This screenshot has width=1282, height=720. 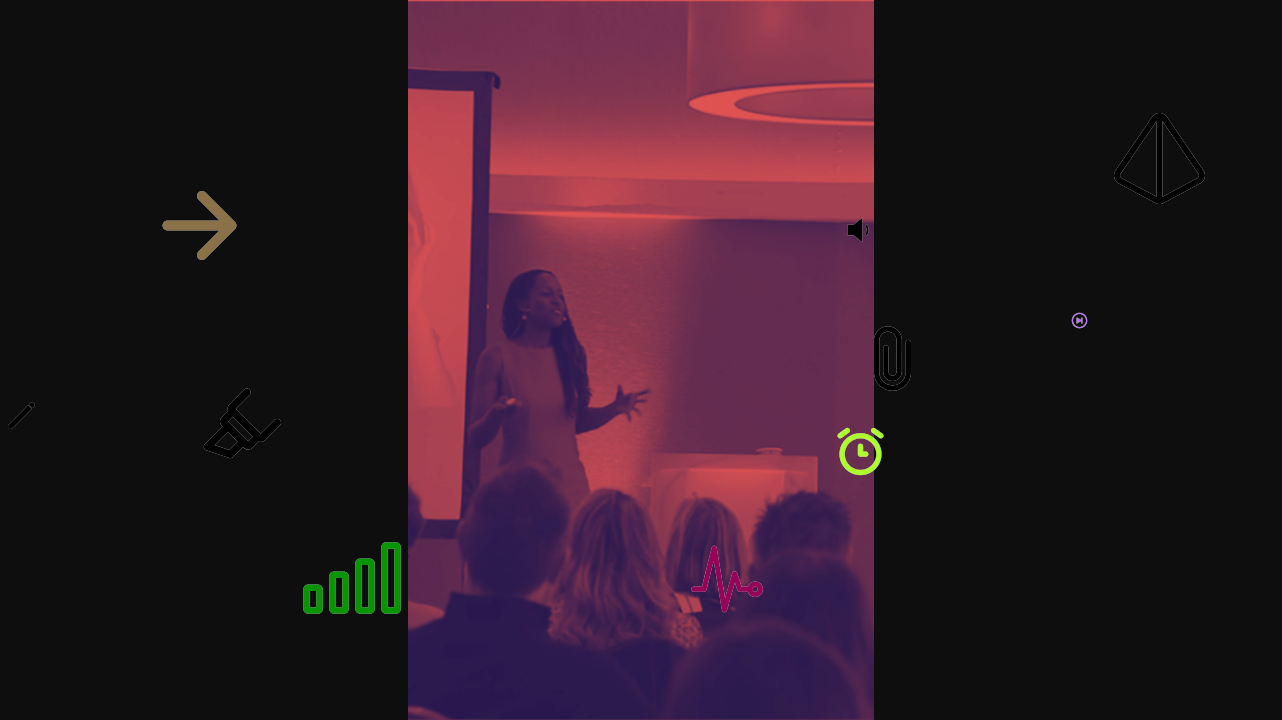 What do you see at coordinates (352, 578) in the screenshot?
I see `indicates cellular network signal strength` at bounding box center [352, 578].